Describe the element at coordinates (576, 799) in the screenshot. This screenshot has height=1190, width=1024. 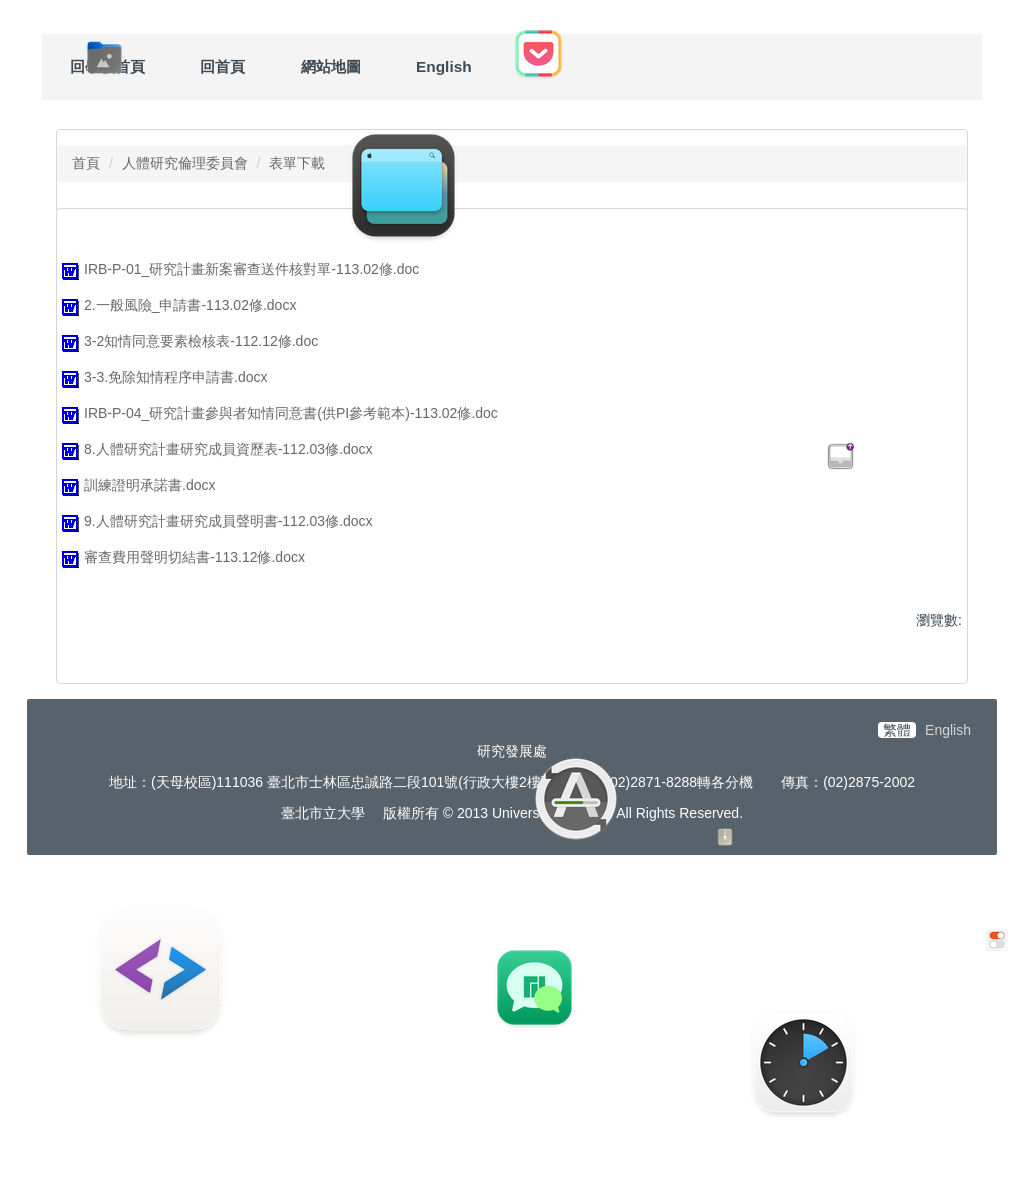
I see `check for available software updates` at that location.